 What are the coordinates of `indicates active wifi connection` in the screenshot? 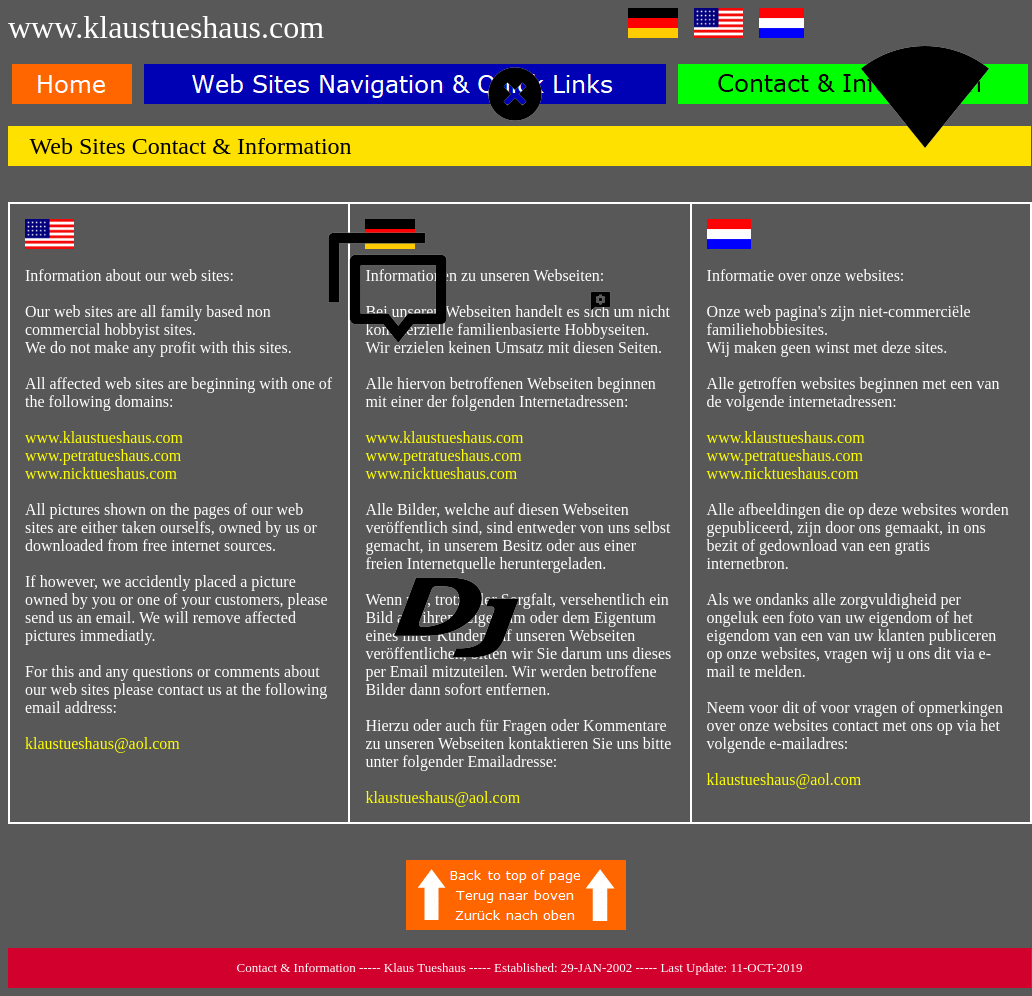 It's located at (925, 97).